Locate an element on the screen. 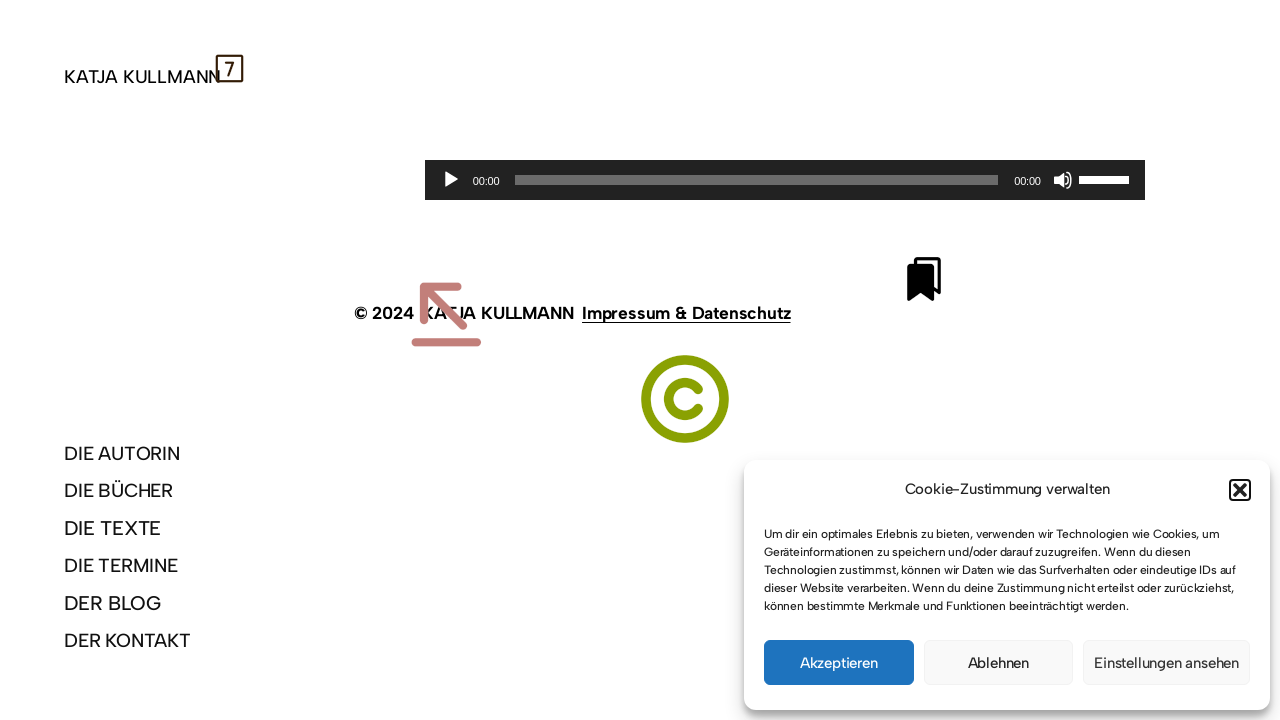 This screenshot has height=720, width=1280. select or input the number seven is located at coordinates (229, 68).